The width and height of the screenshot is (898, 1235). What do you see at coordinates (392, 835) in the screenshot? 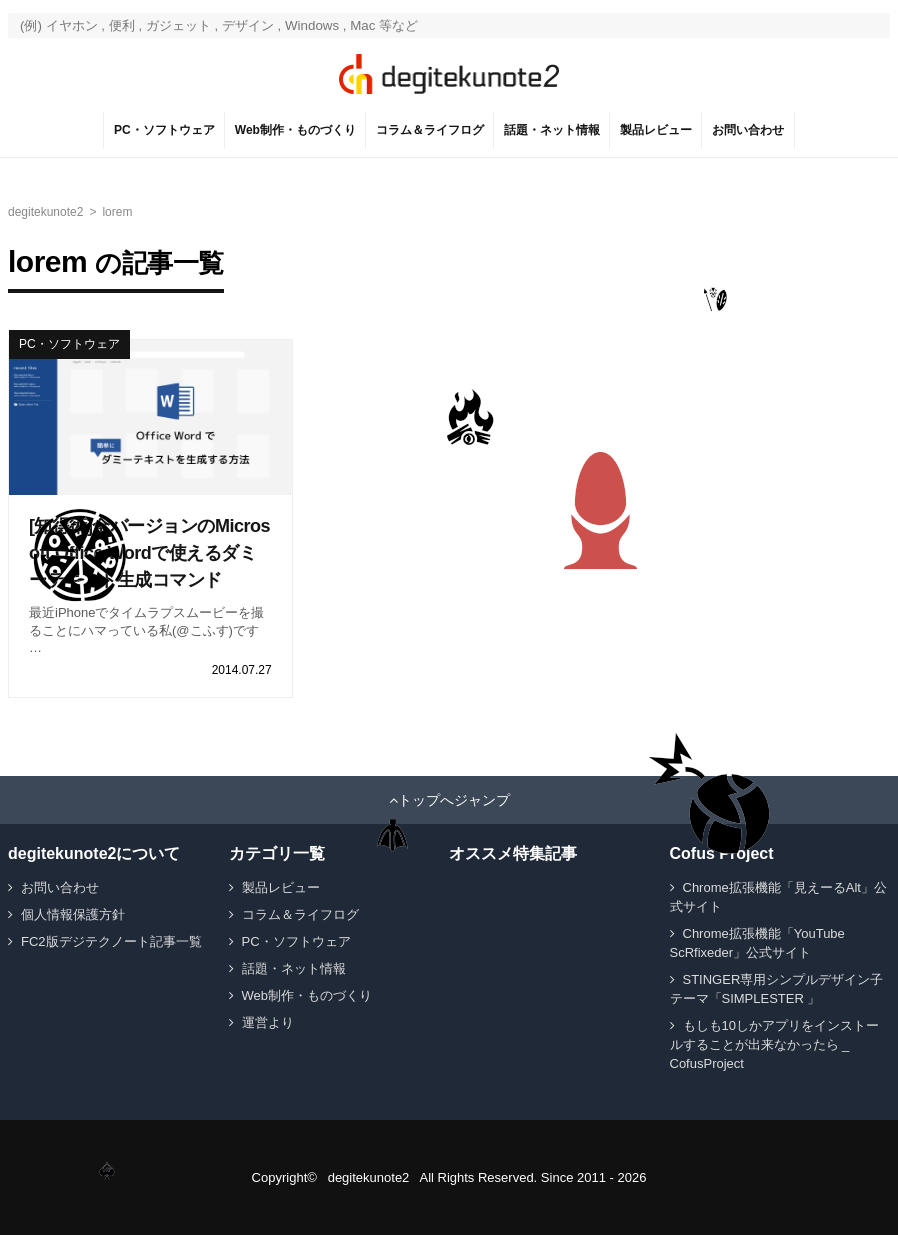
I see `indicates duck or waterfowl-related content in a game` at bounding box center [392, 835].